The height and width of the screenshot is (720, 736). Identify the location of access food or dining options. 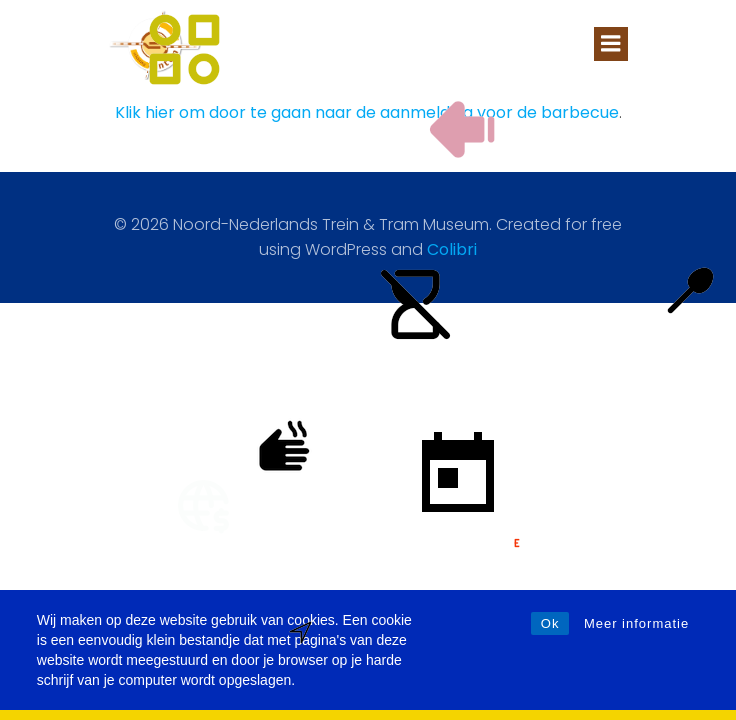
(690, 290).